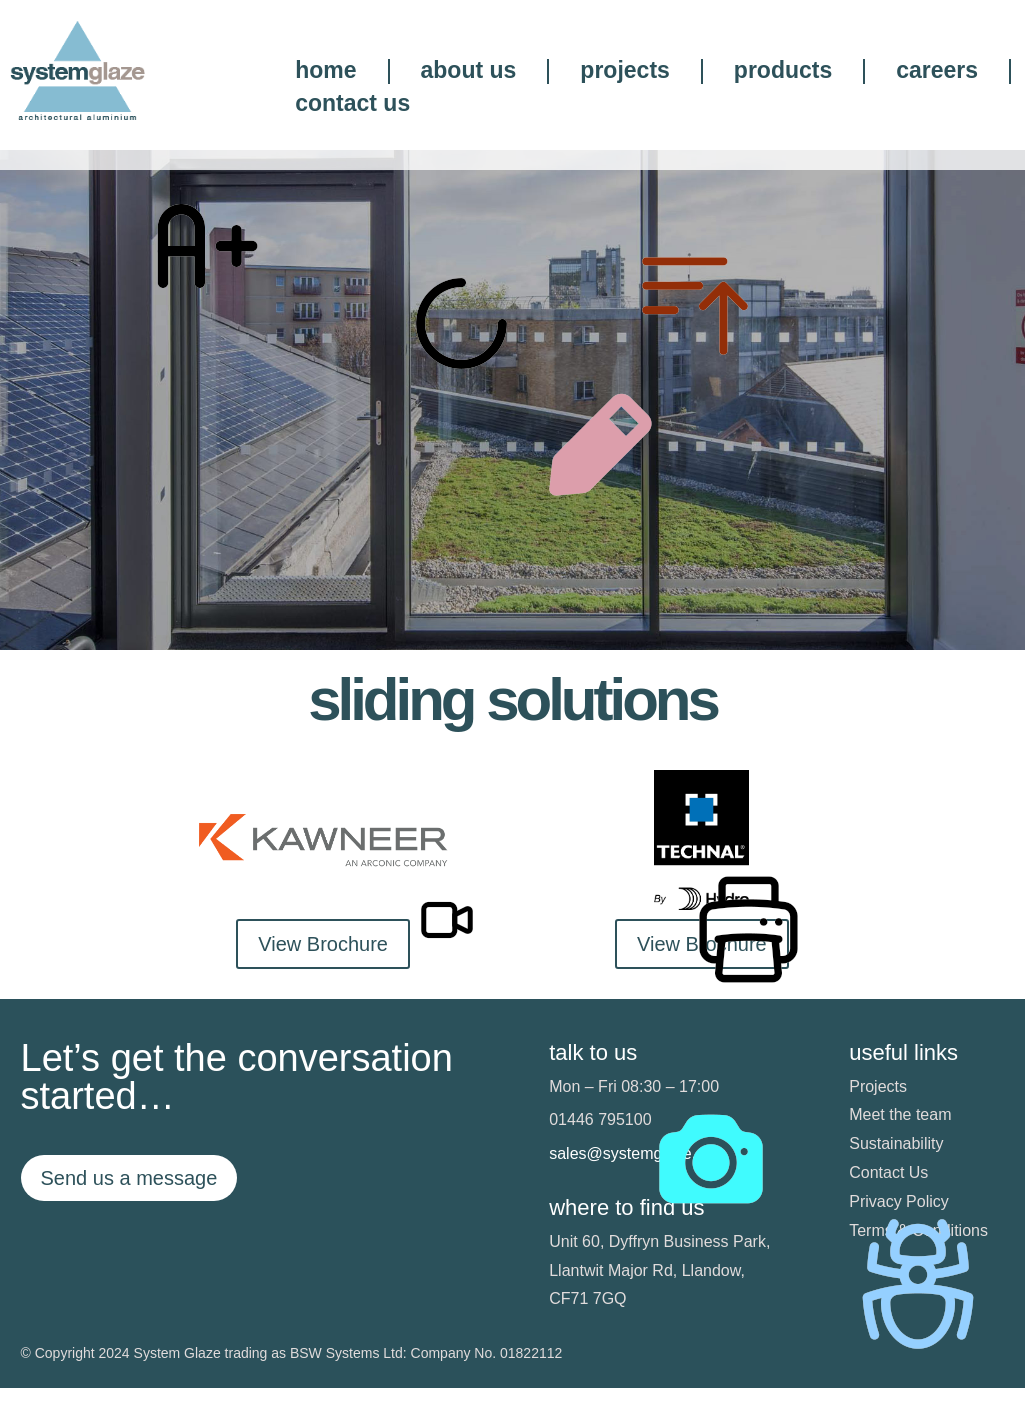  I want to click on take a photo, so click(711, 1159).